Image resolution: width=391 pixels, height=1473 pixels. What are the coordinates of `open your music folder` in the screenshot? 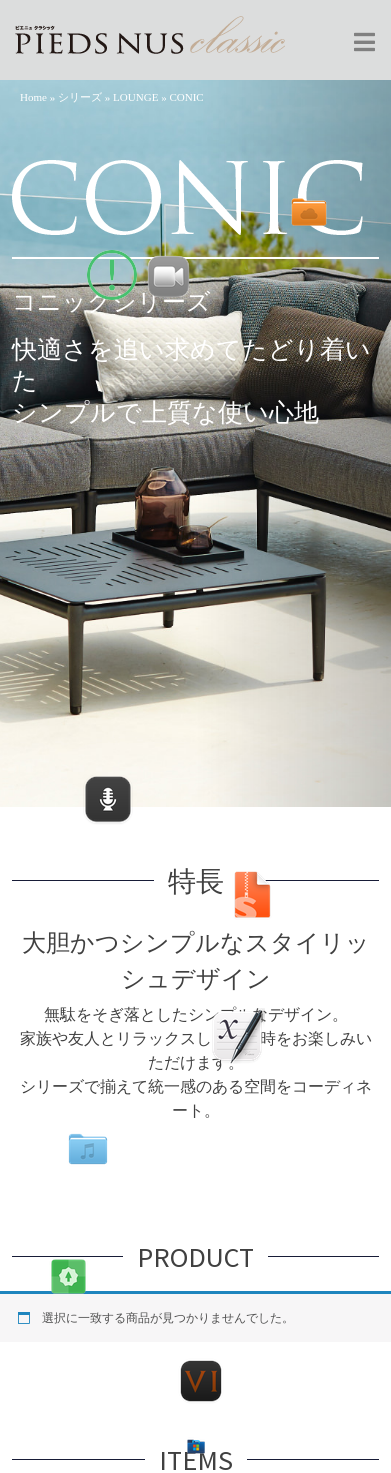 It's located at (88, 1149).